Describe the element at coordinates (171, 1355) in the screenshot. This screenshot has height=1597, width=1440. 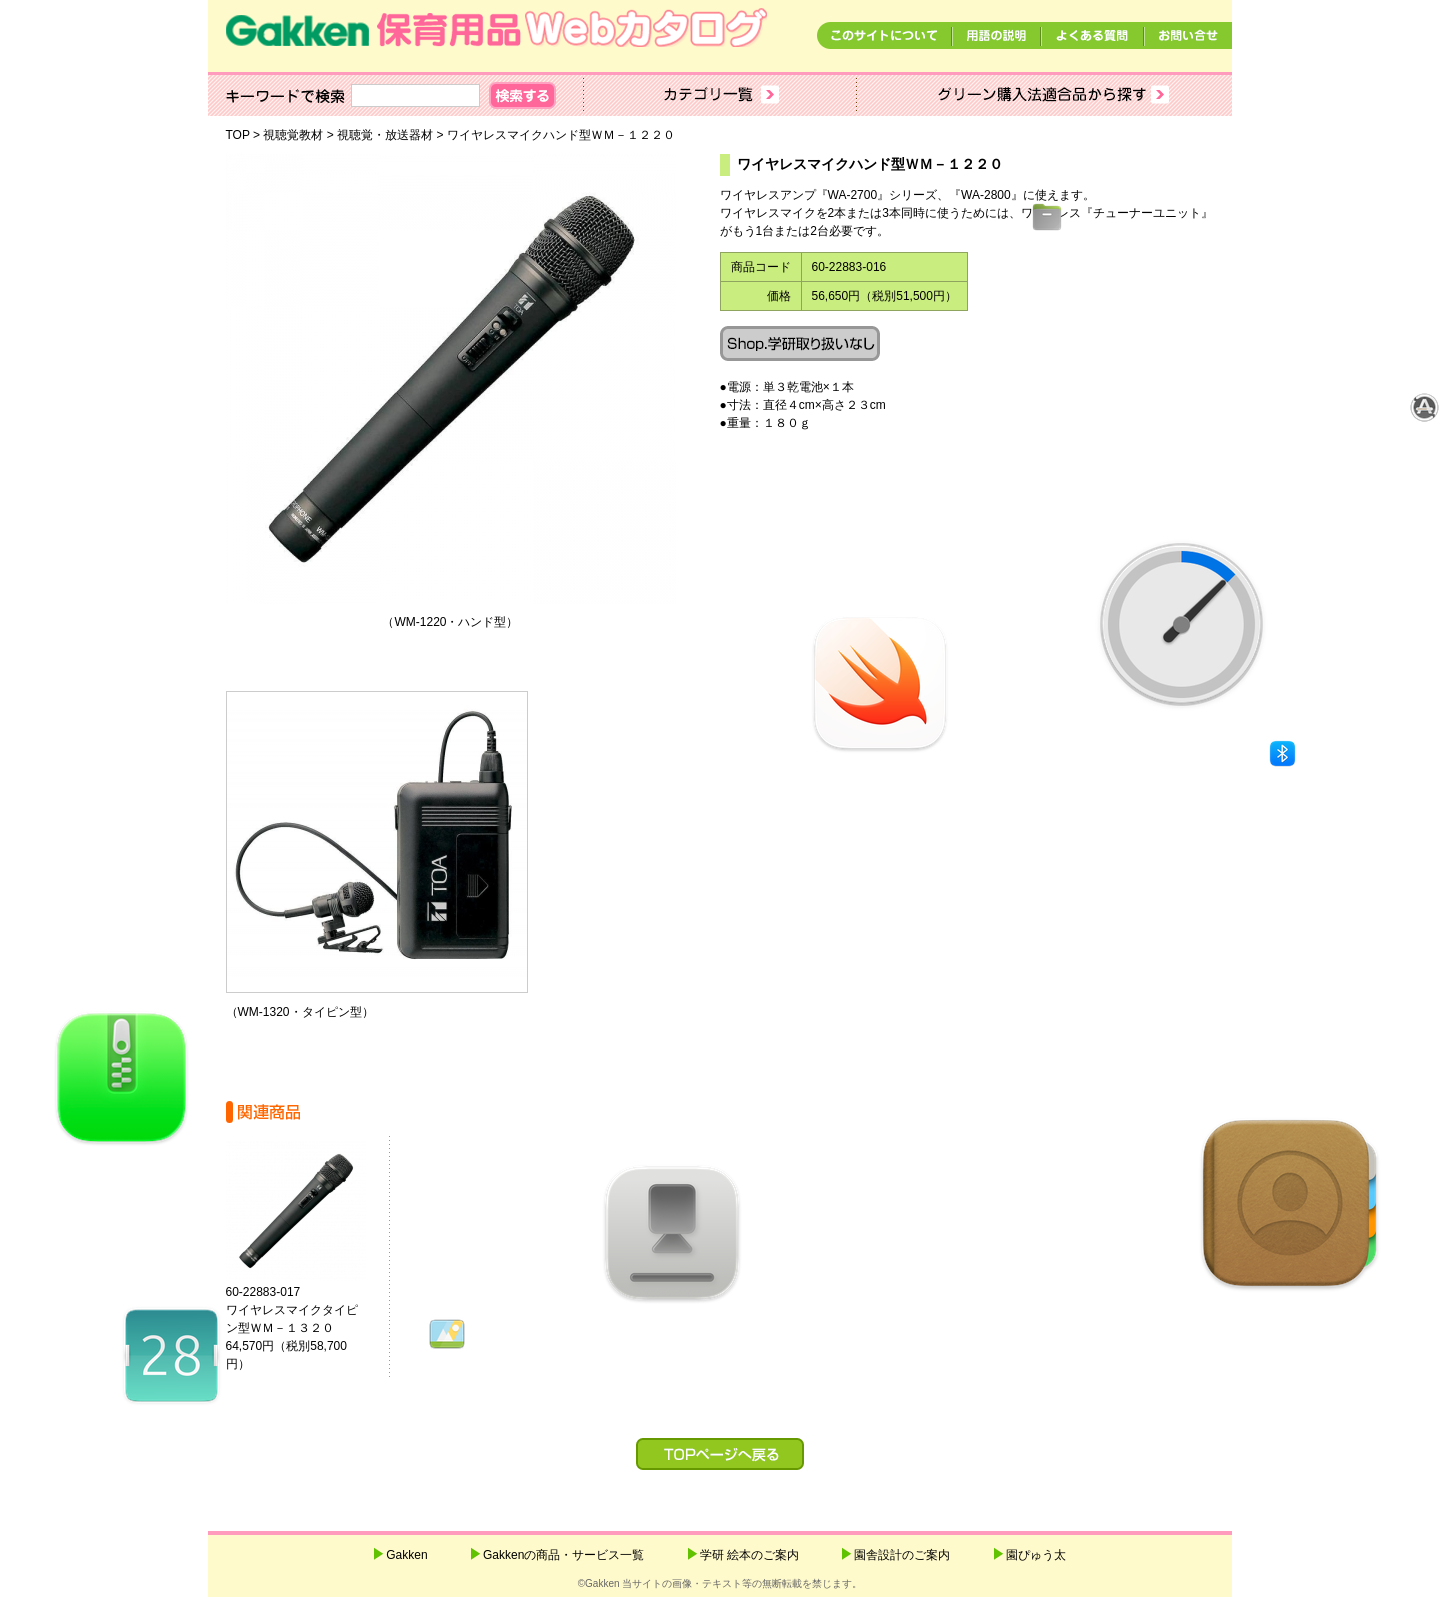
I see `open the calendar app` at that location.